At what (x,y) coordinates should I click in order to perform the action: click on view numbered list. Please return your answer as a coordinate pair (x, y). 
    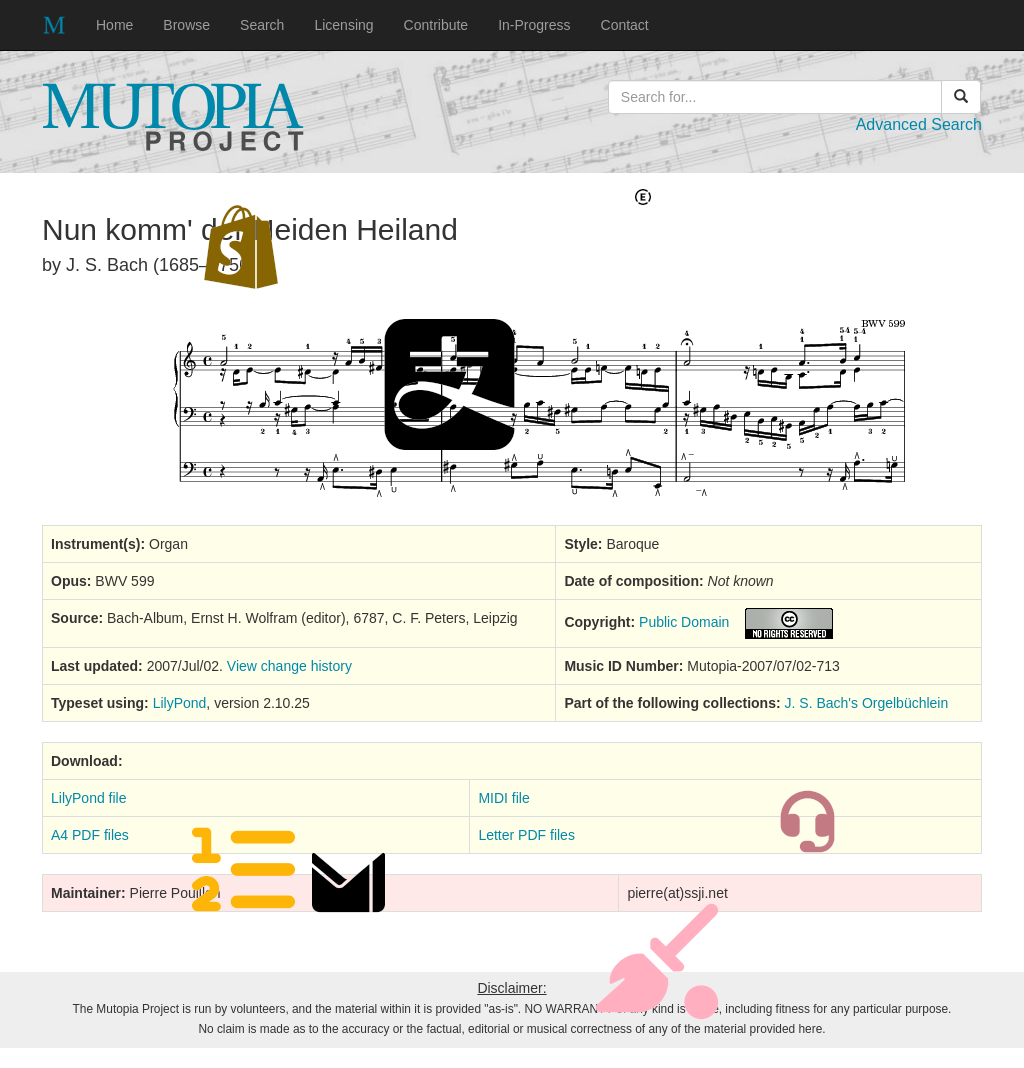
    Looking at the image, I should click on (243, 869).